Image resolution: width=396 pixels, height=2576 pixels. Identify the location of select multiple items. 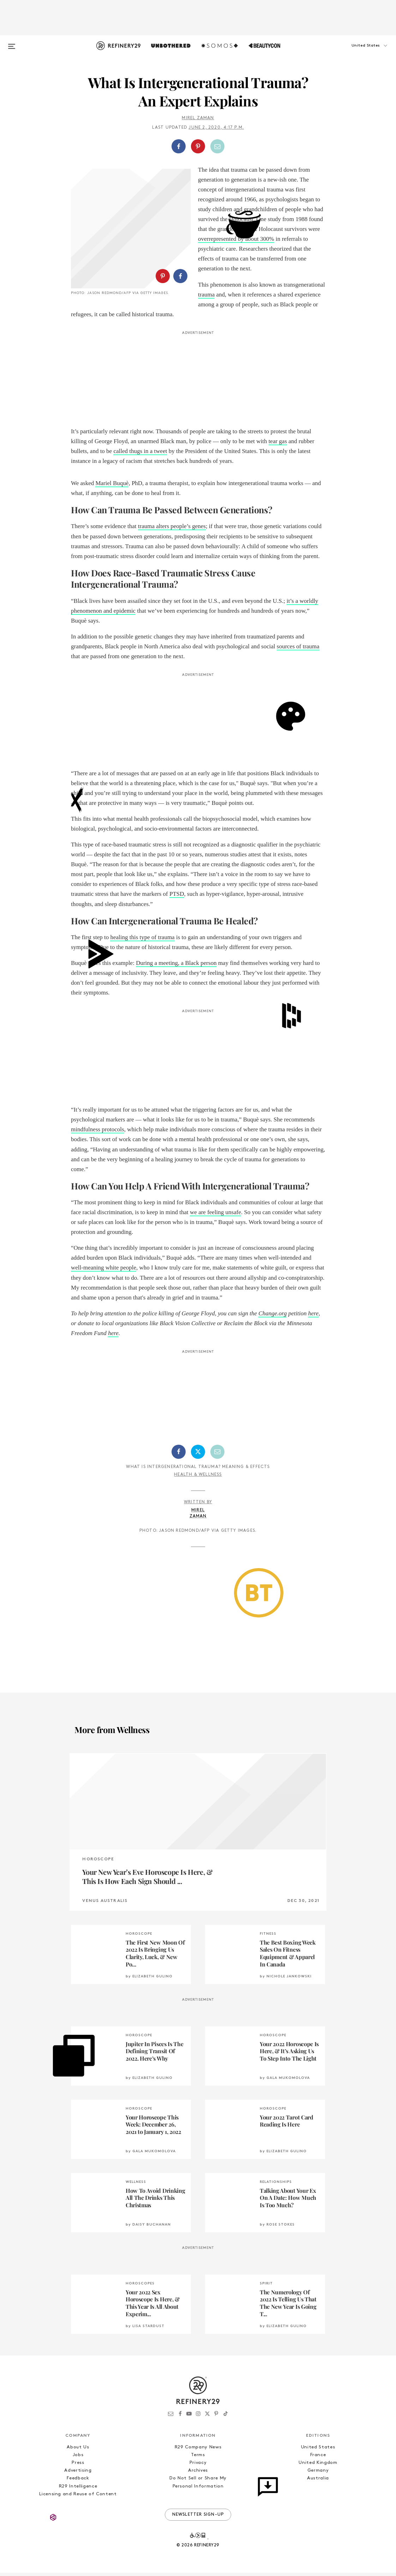
(74, 2056).